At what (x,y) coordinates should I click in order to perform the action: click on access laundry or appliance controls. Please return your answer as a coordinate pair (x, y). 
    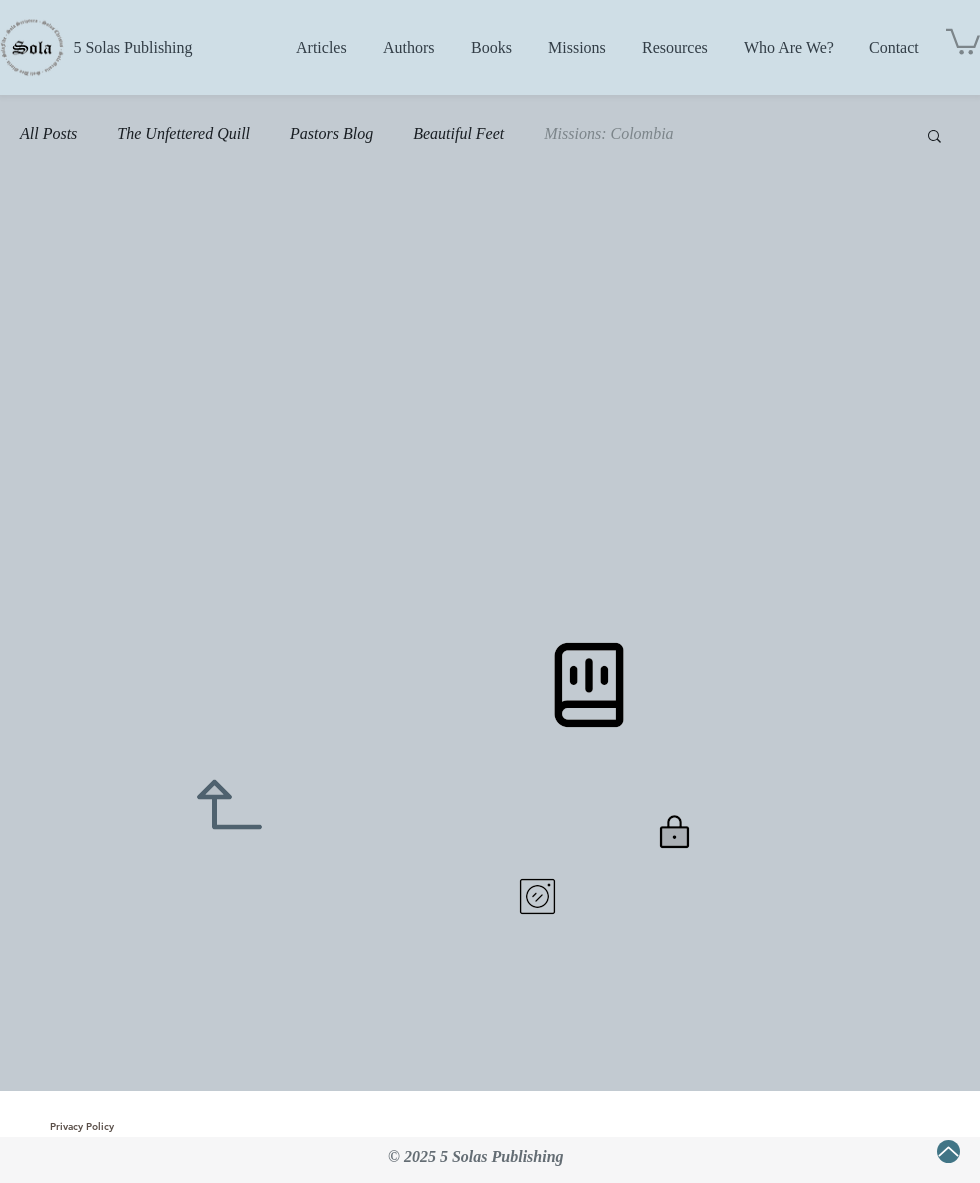
    Looking at the image, I should click on (537, 896).